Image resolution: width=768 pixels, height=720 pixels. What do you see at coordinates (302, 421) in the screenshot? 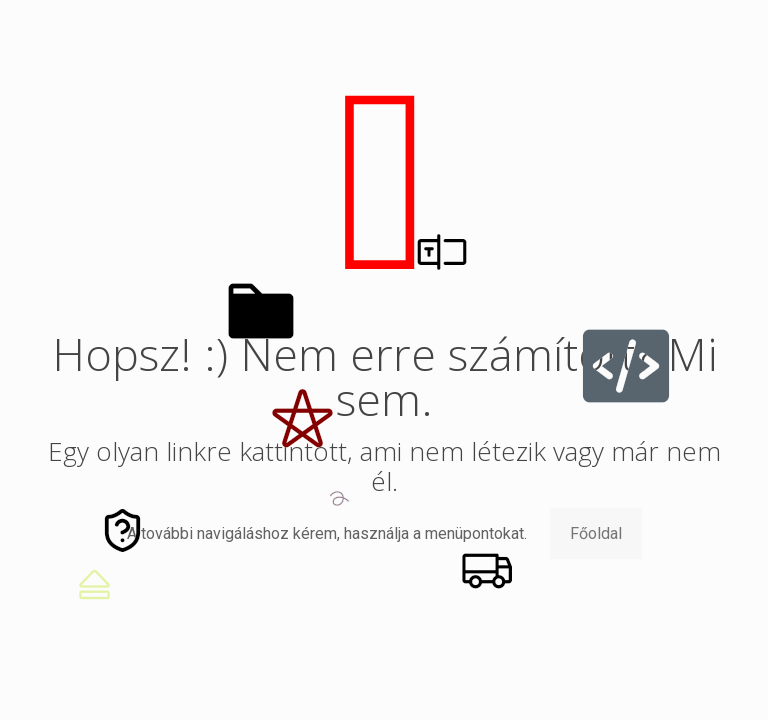
I see `select or apply a pentagram symbol` at bounding box center [302, 421].